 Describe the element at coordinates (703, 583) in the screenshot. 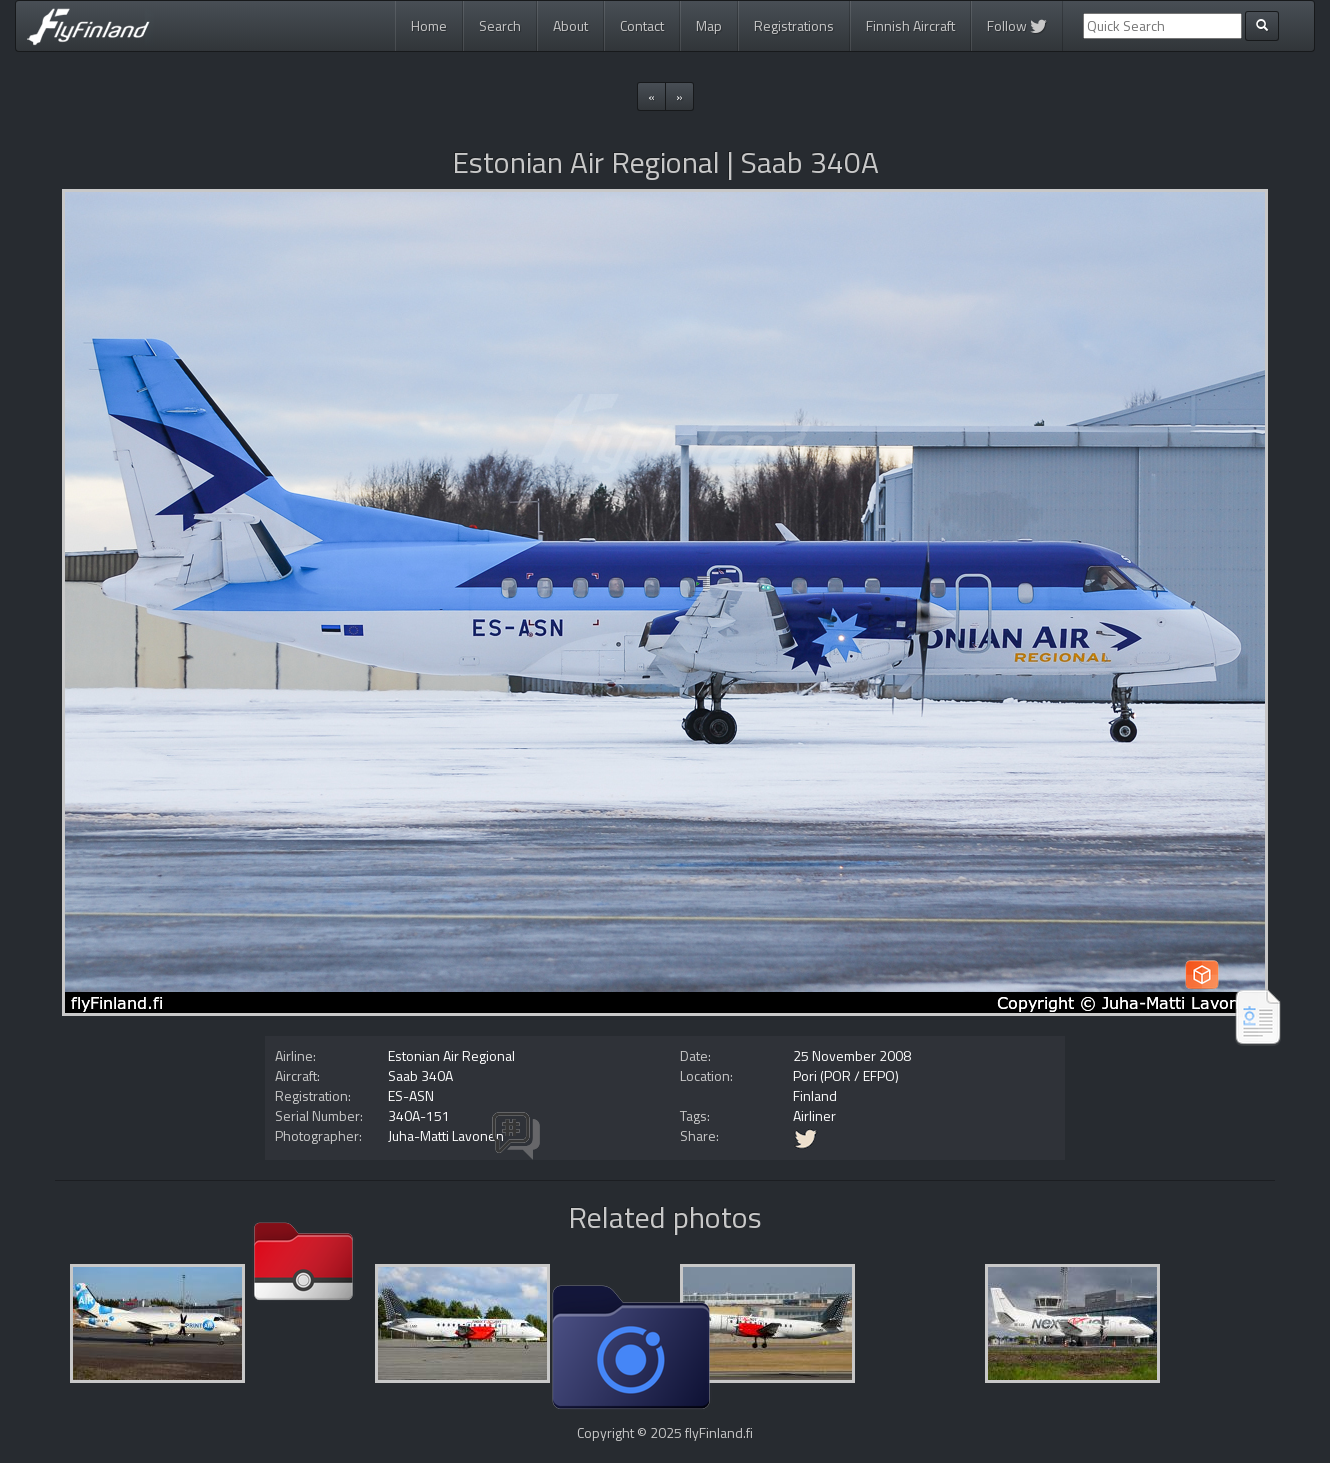

I see `increase text indentation` at that location.